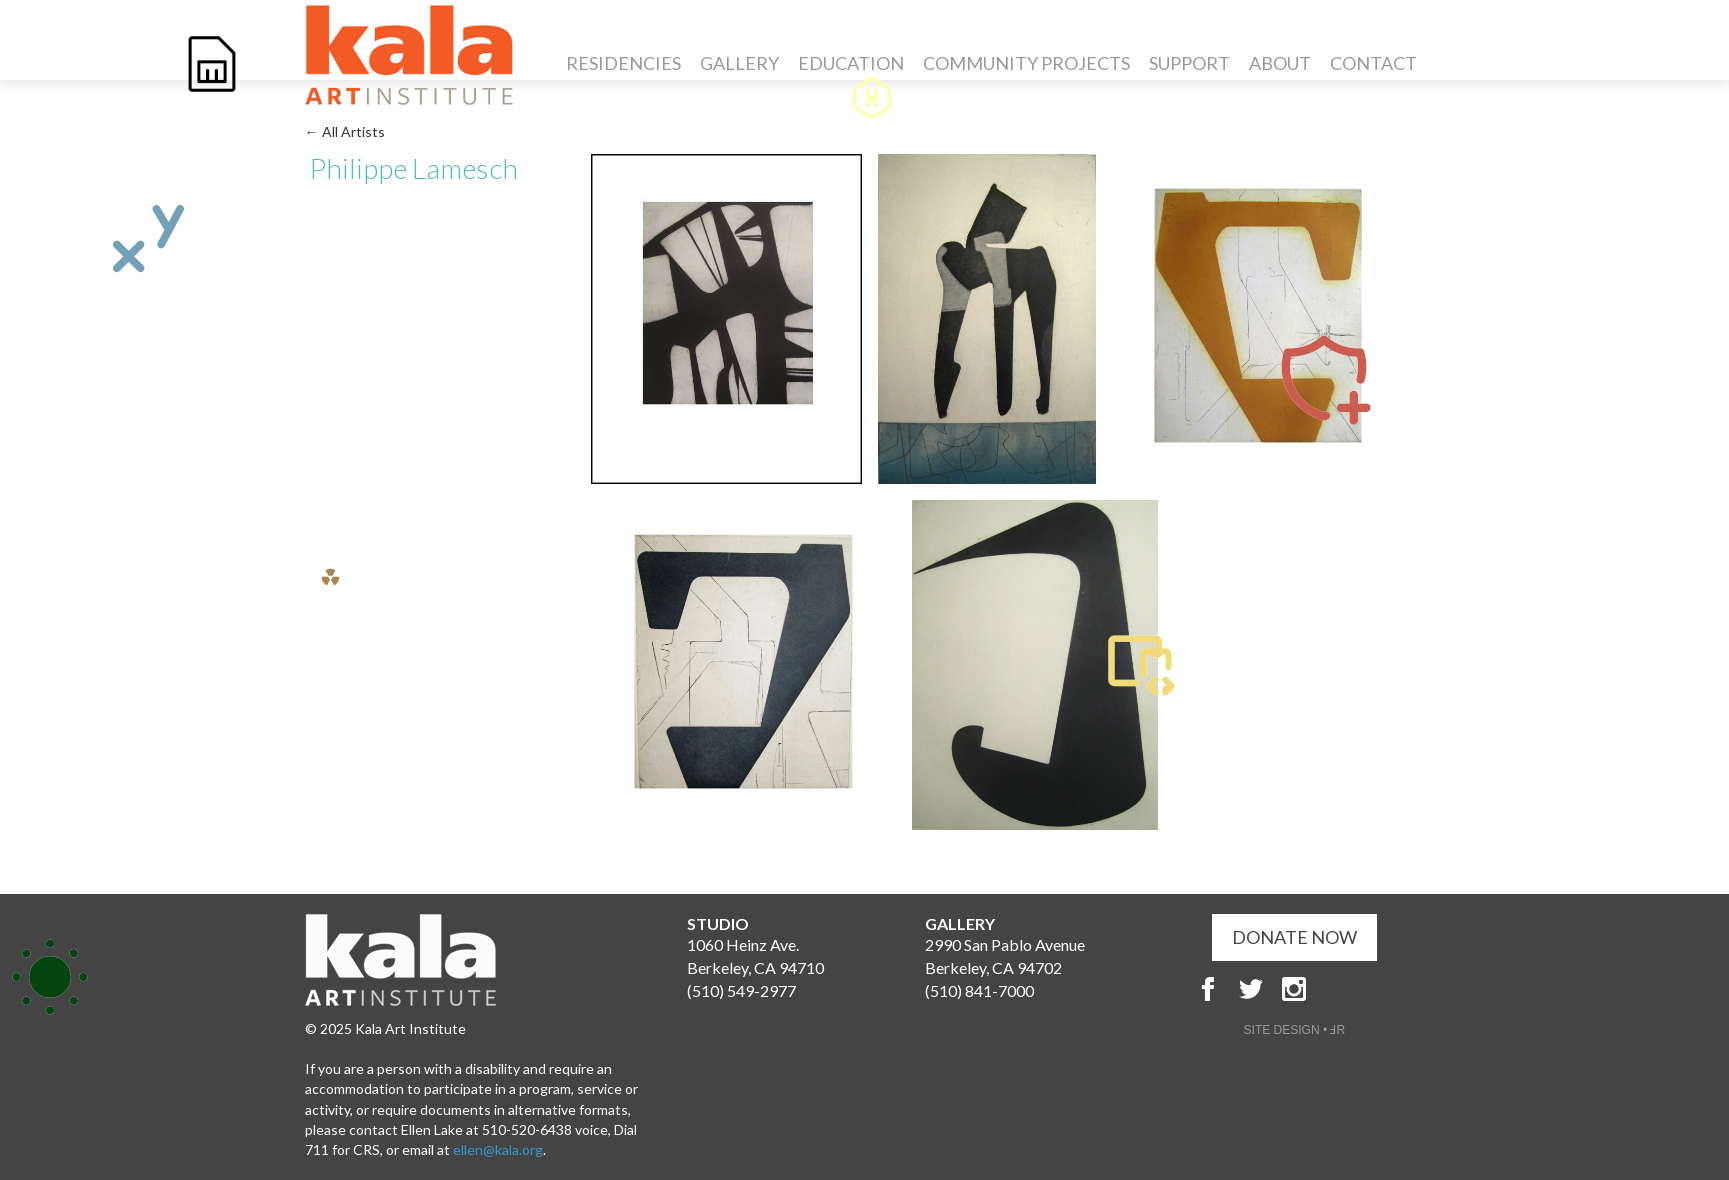 The width and height of the screenshot is (1729, 1180). Describe the element at coordinates (330, 577) in the screenshot. I see `indicates radioactive or hazardous material warning` at that location.